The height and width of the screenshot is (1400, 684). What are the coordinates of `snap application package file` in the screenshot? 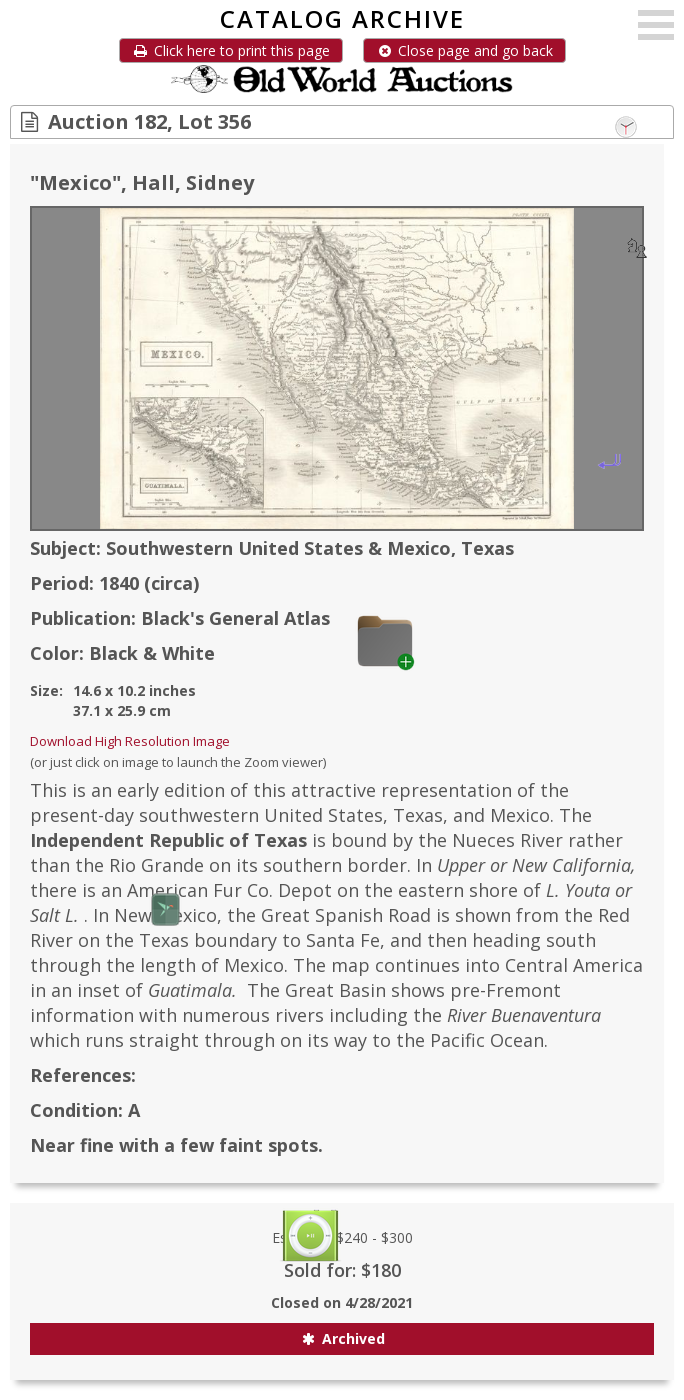 It's located at (165, 909).